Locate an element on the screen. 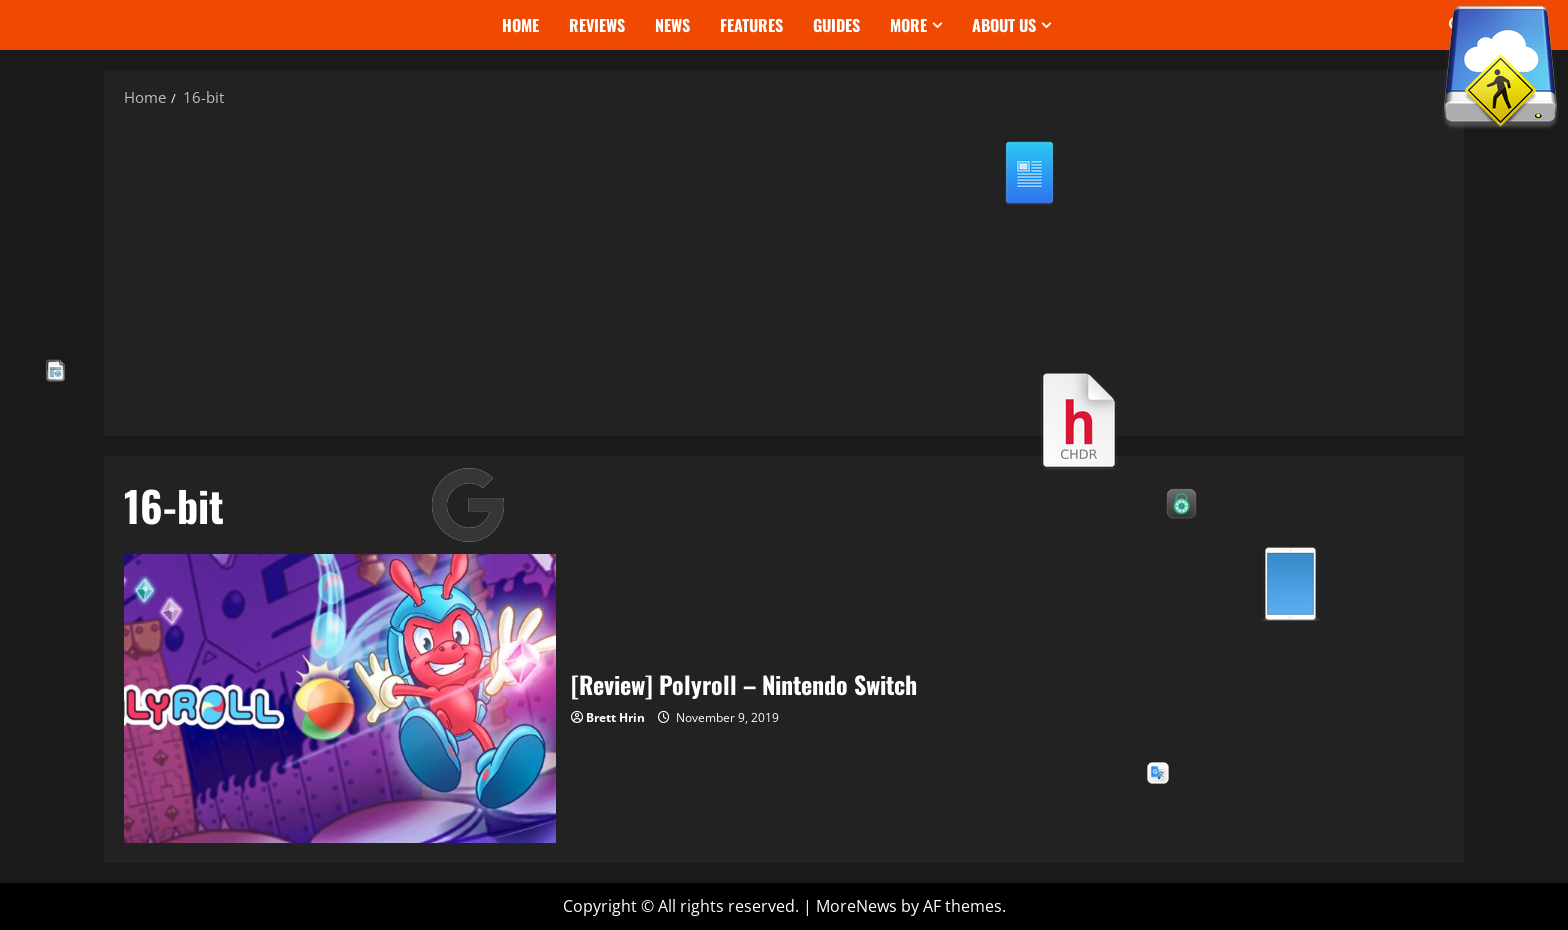 The height and width of the screenshot is (930, 1568). a C/C++ header file (.h) is located at coordinates (1079, 422).